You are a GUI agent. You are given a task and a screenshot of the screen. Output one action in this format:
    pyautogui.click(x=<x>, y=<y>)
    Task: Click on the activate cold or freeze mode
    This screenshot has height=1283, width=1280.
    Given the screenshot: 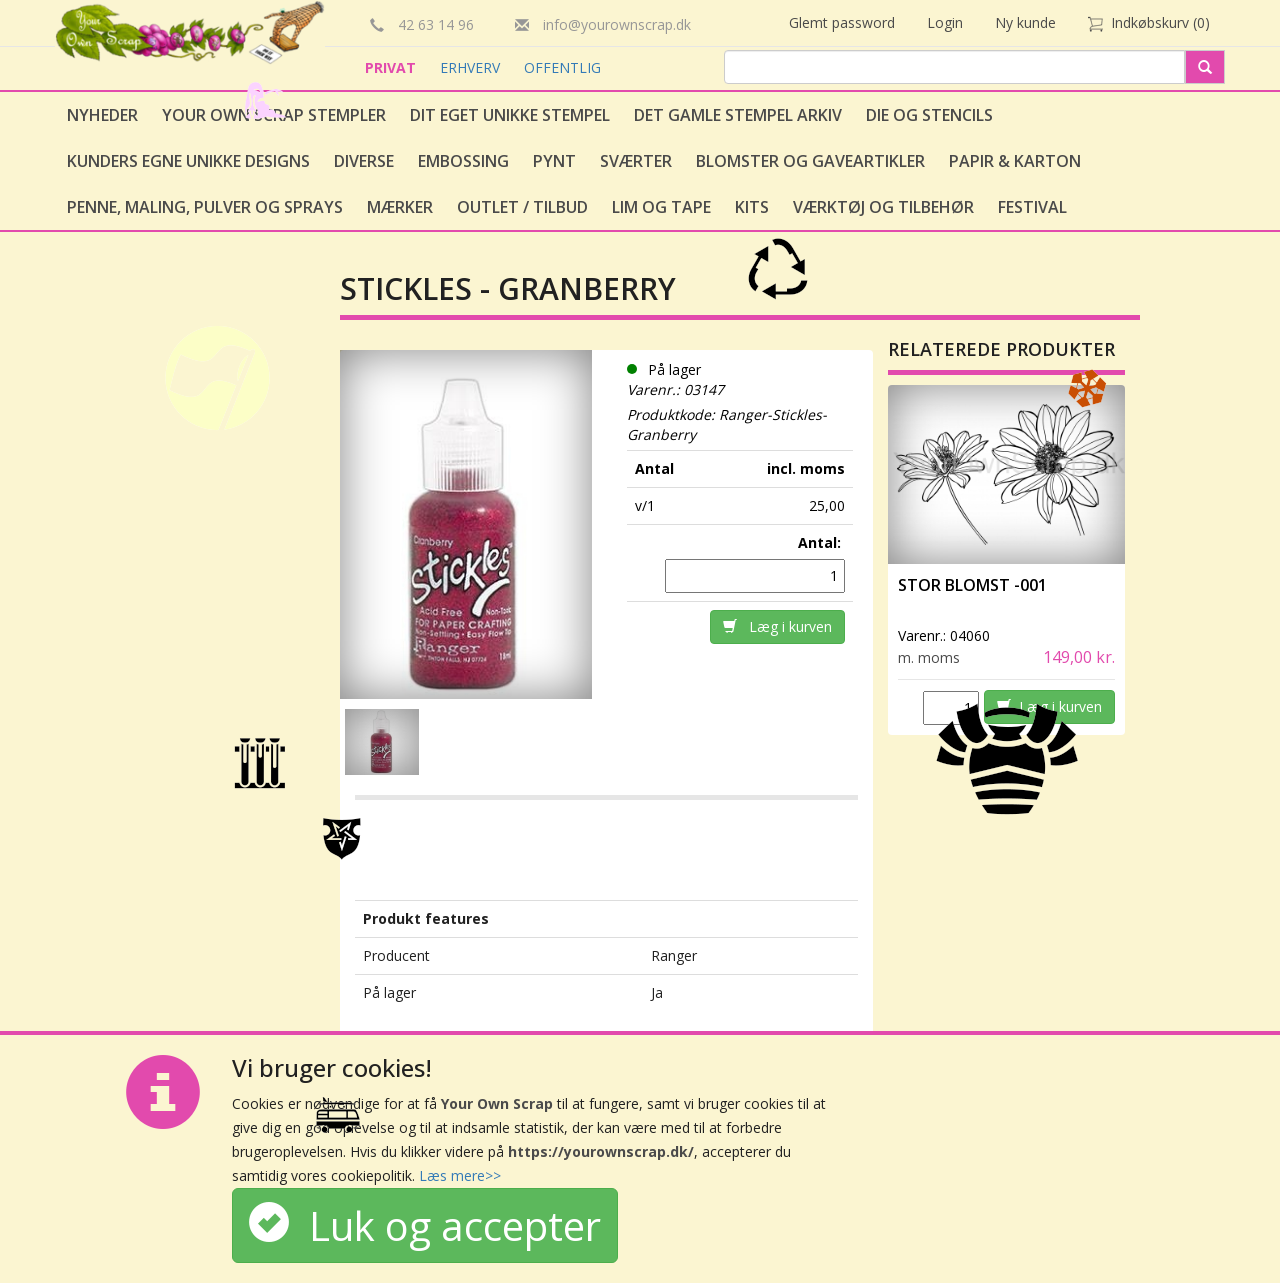 What is the action you would take?
    pyautogui.click(x=1087, y=388)
    